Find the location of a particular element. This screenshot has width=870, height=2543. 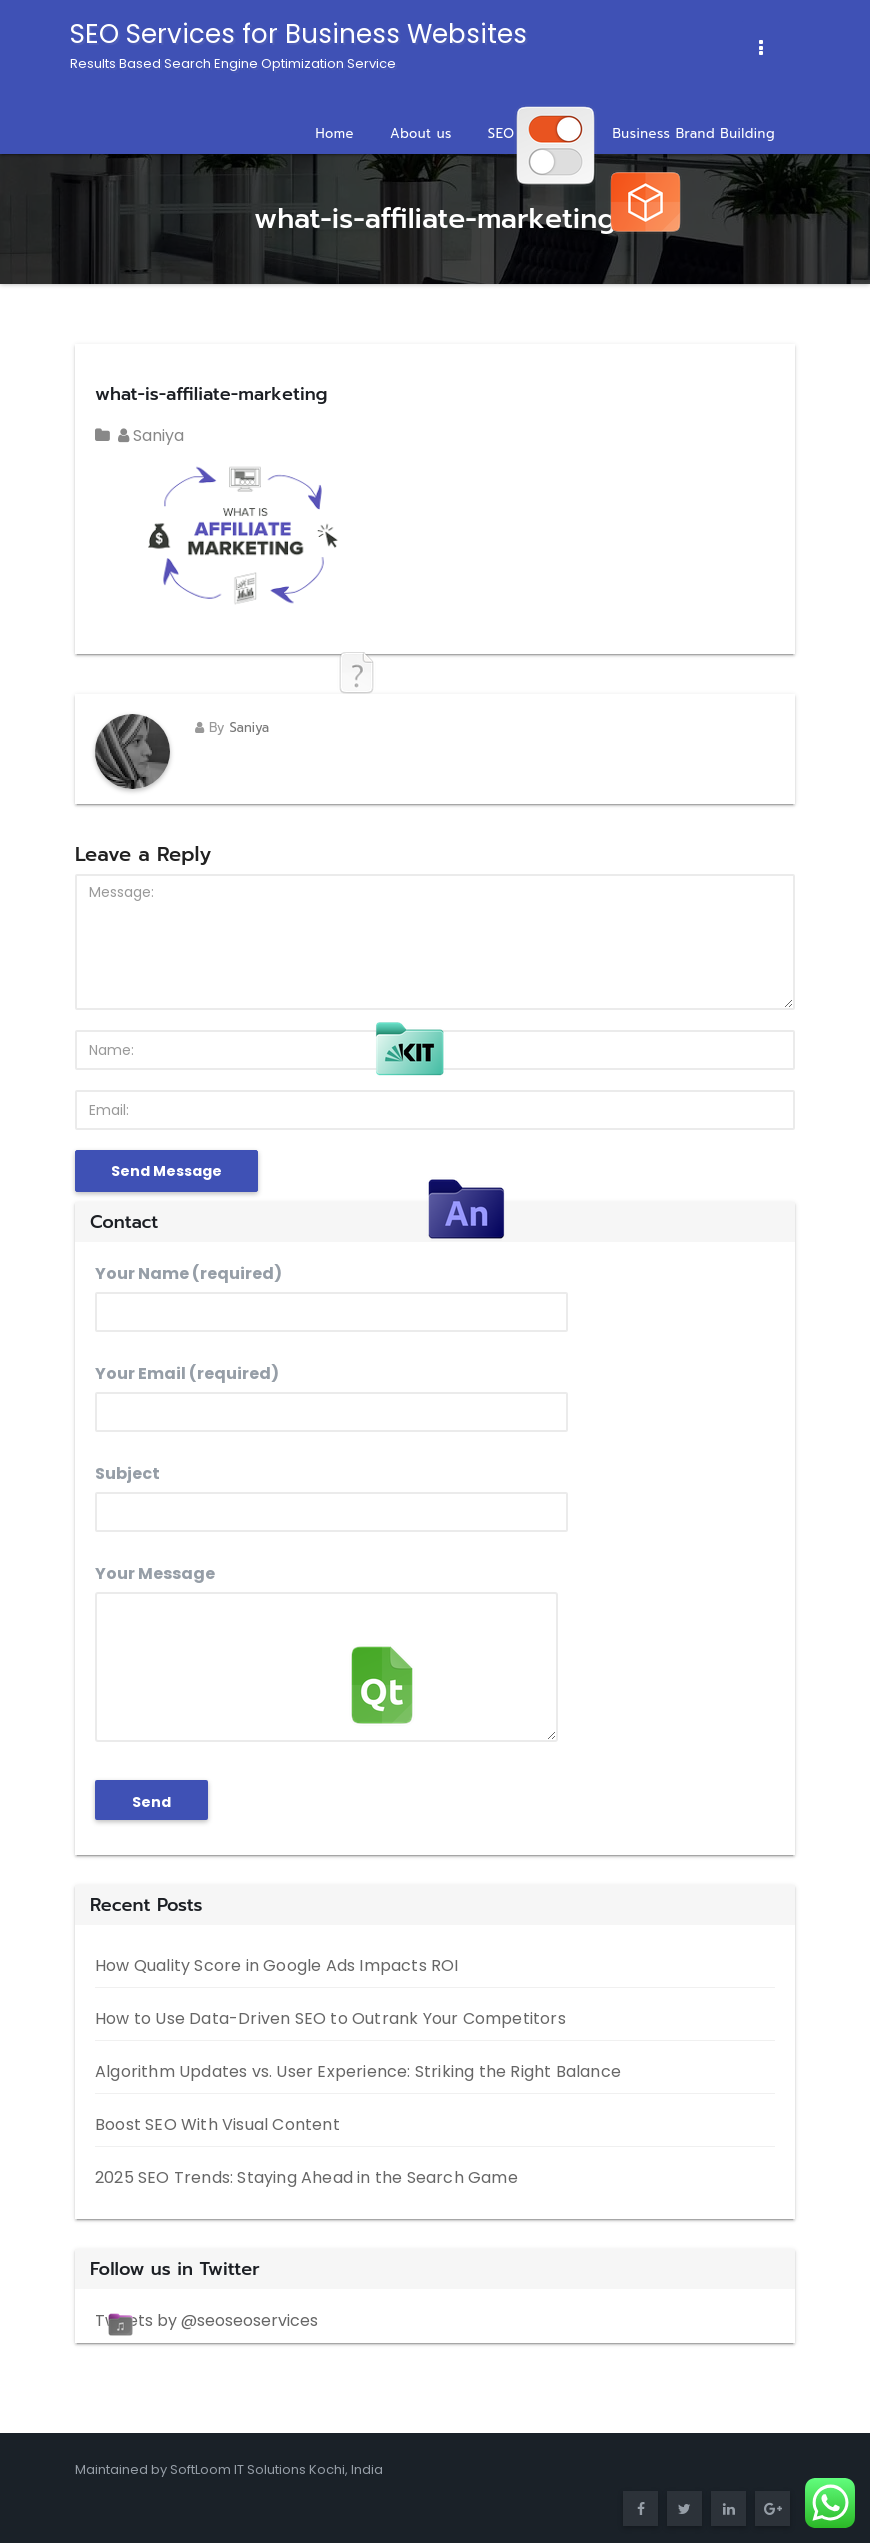

open adobe animate project files folder is located at coordinates (466, 1211).